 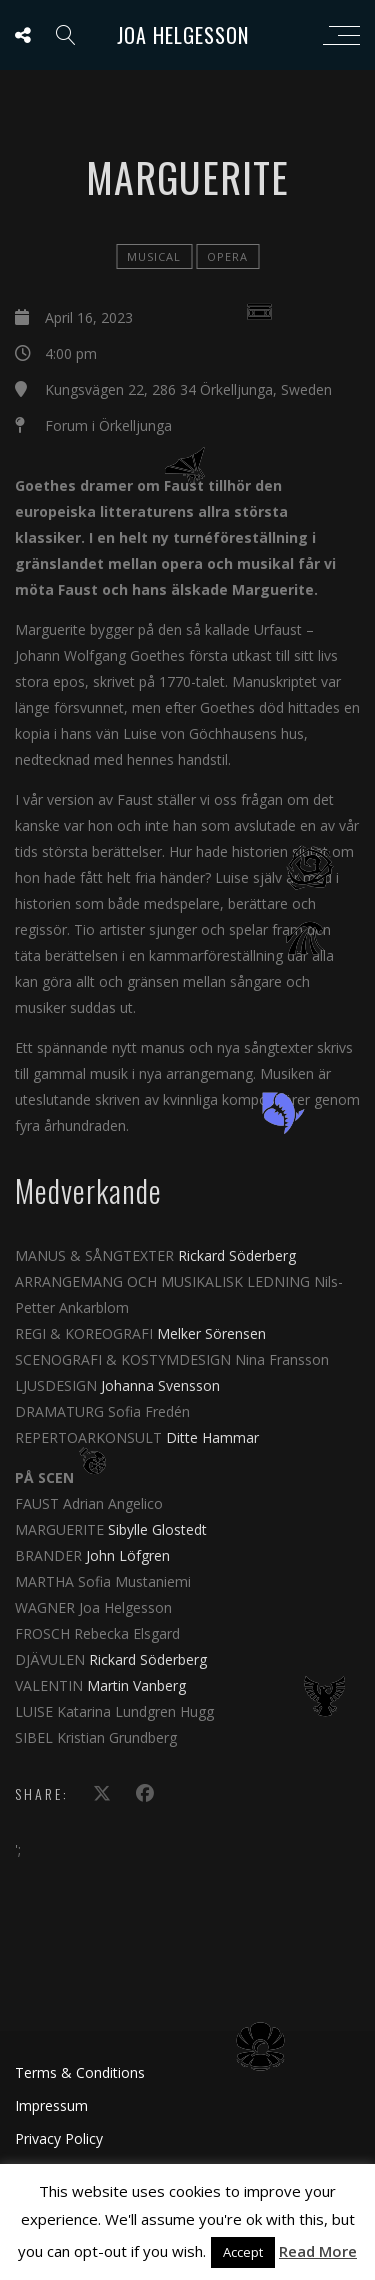 I want to click on represents a guild, clan, or faction emblem, so click(x=324, y=1695).